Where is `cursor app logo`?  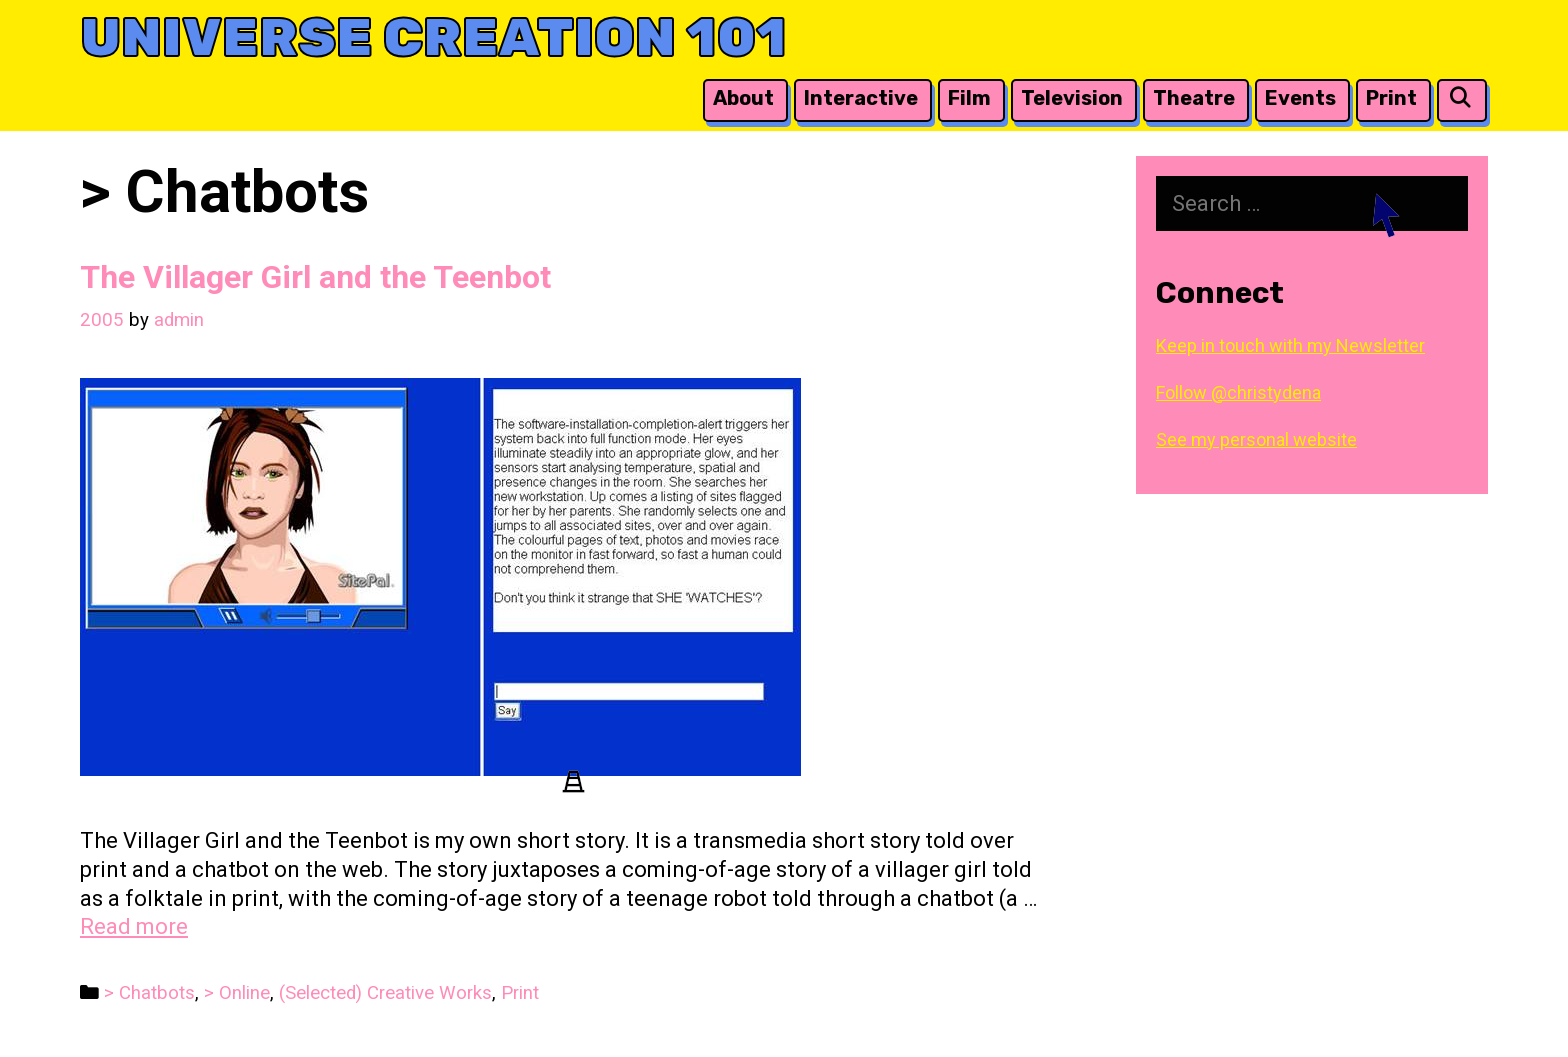
cursor app logo is located at coordinates (1384, 216).